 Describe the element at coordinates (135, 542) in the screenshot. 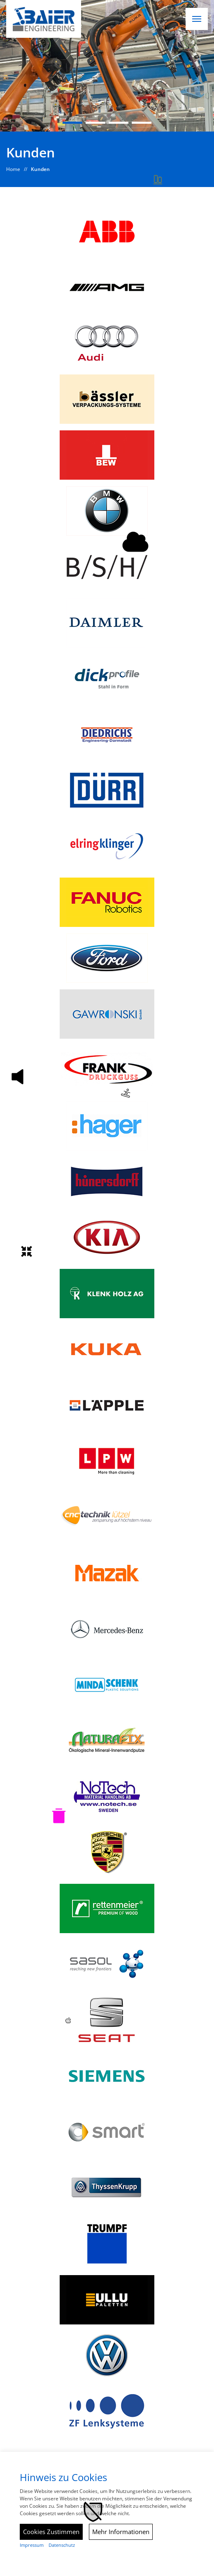

I see `access cloud storage` at that location.